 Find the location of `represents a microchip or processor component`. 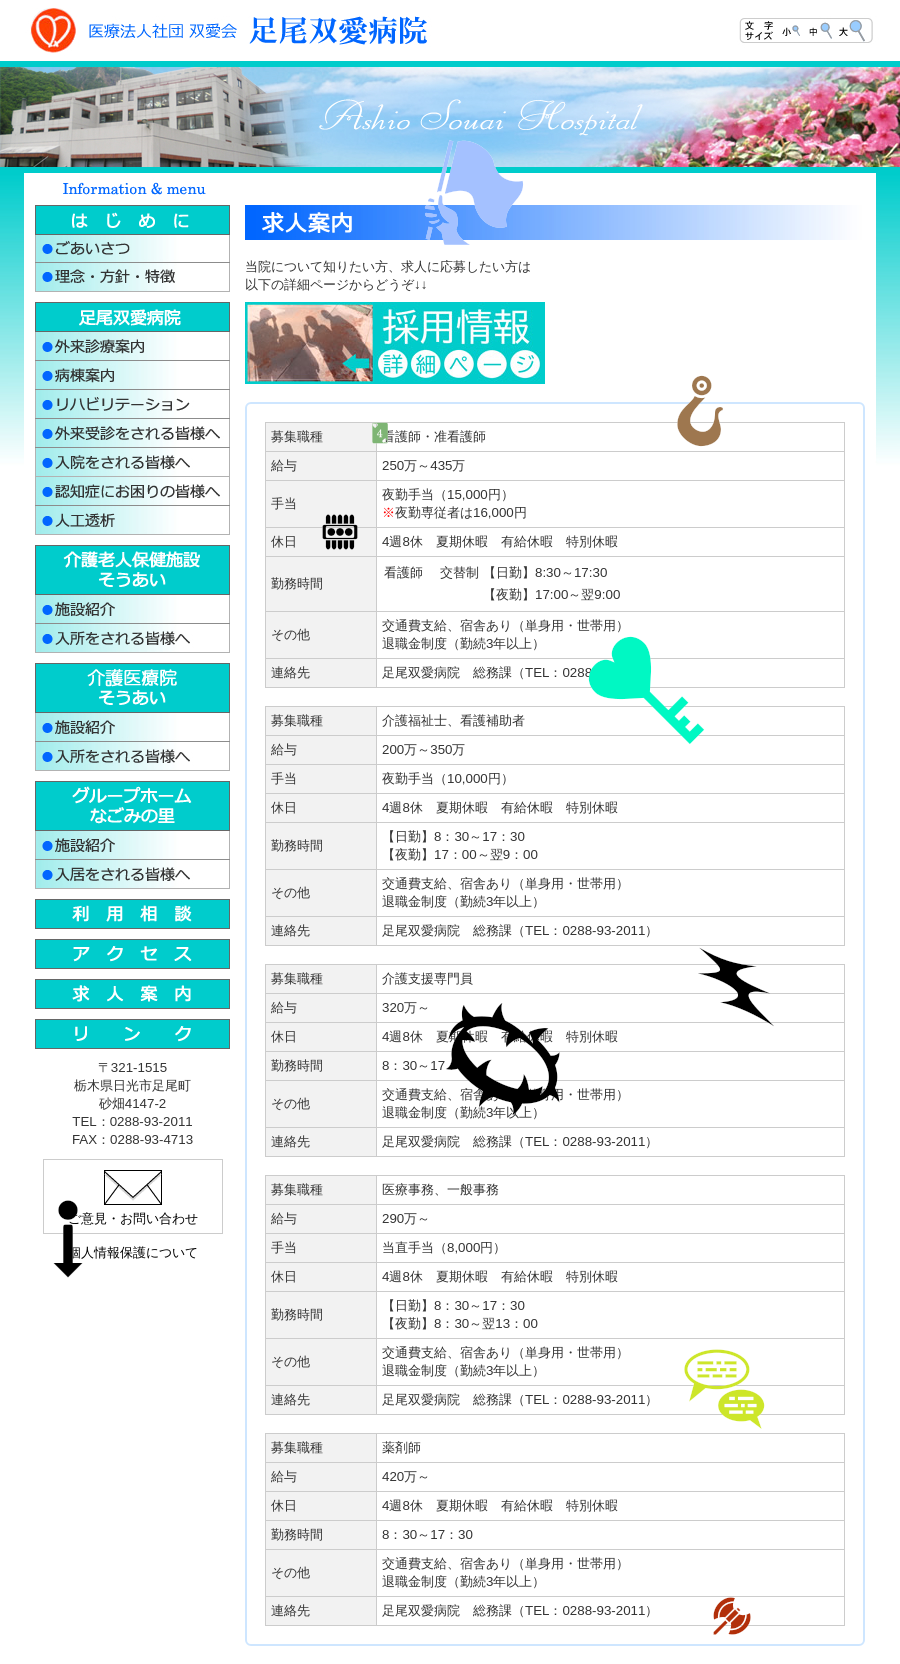

represents a microchip or processor component is located at coordinates (340, 532).